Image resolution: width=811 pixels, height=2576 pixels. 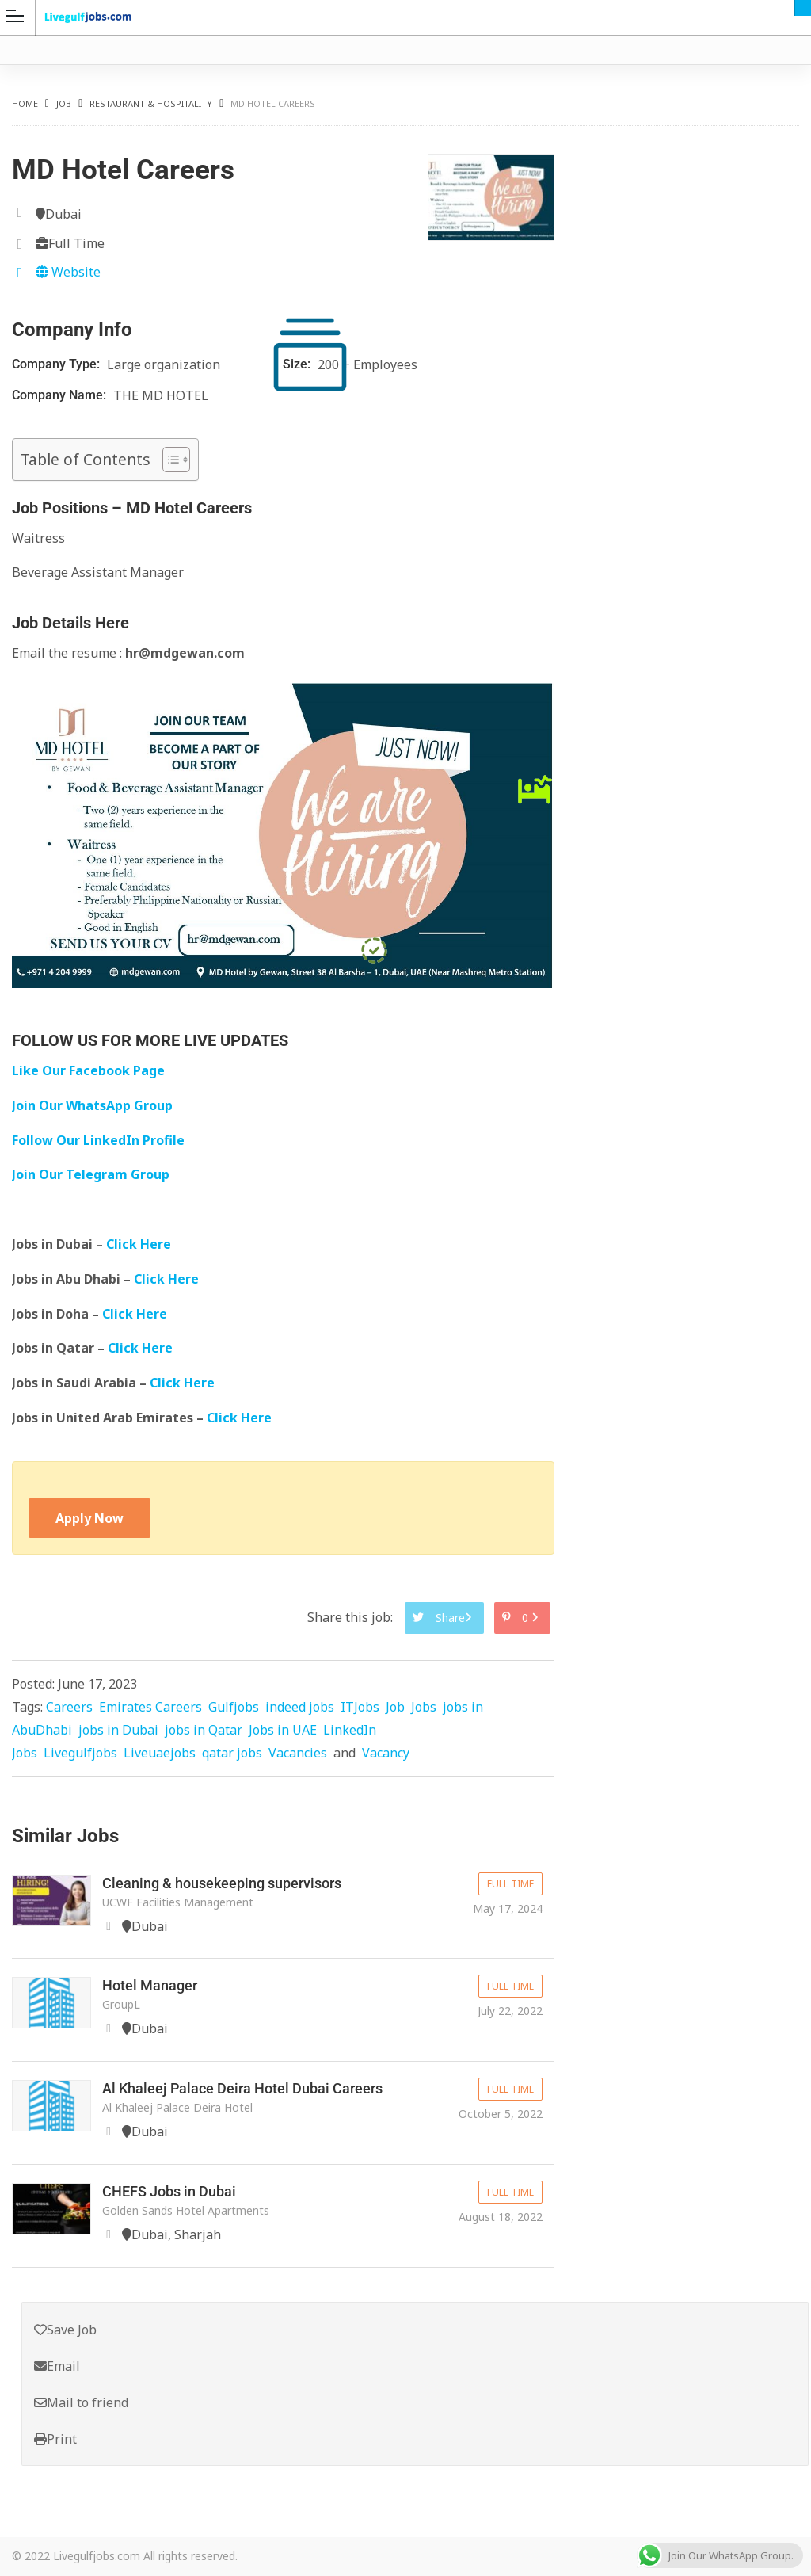 What do you see at coordinates (534, 791) in the screenshot?
I see `view patient monitoring or hospital bed status` at bounding box center [534, 791].